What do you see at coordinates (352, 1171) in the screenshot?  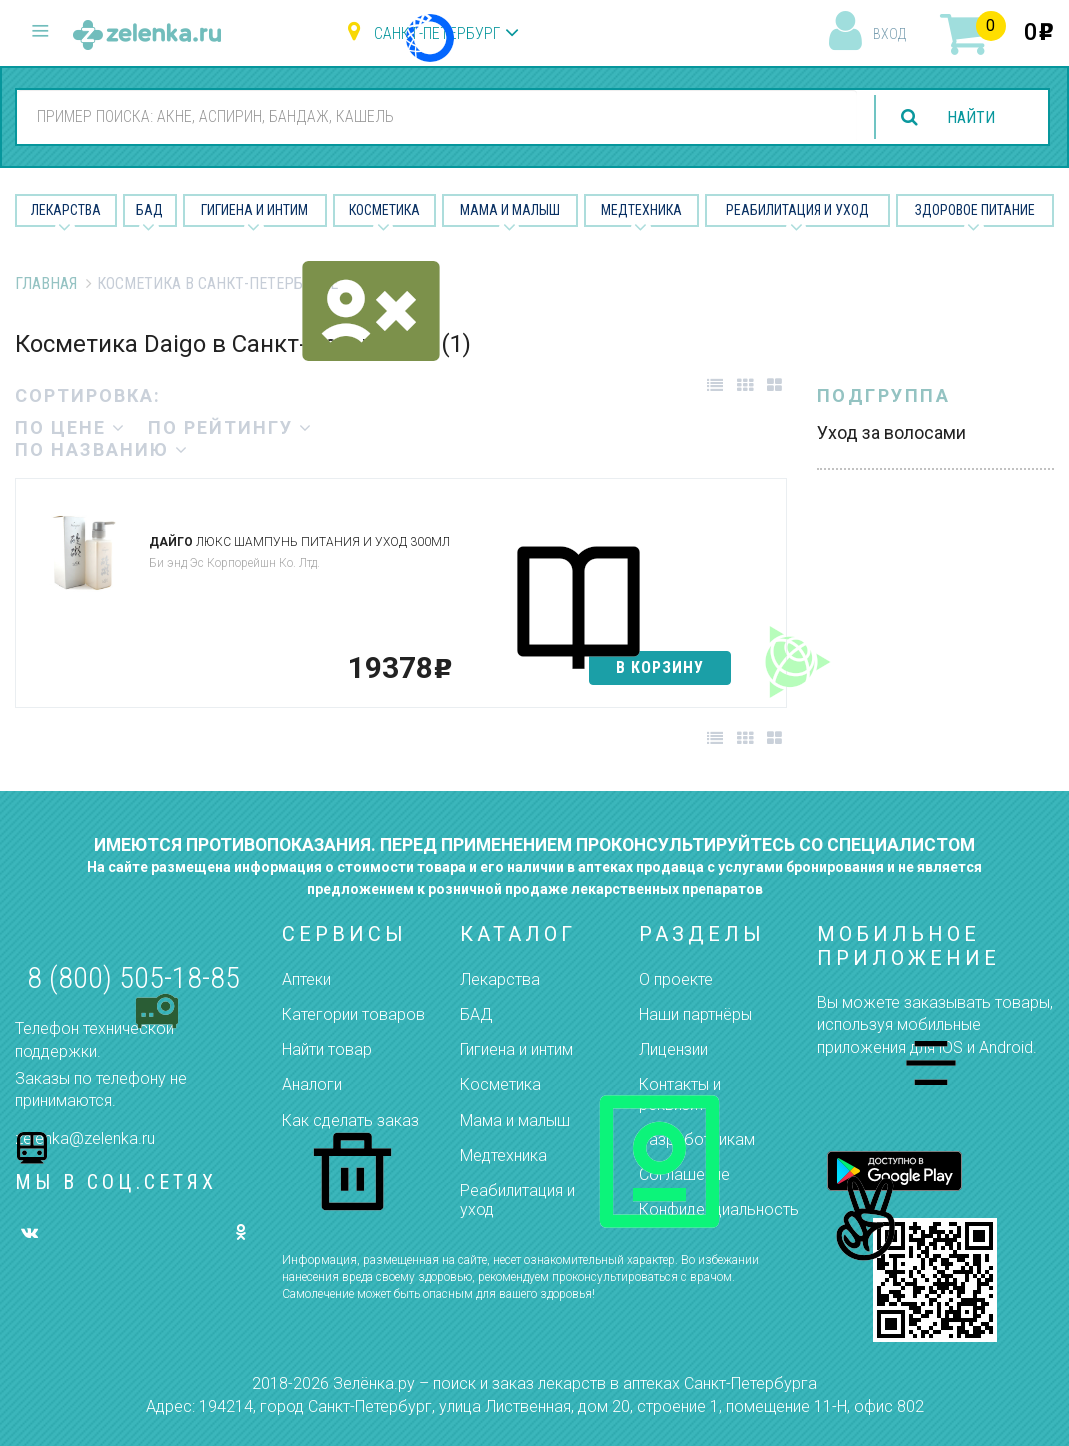 I see `delete selected item` at bounding box center [352, 1171].